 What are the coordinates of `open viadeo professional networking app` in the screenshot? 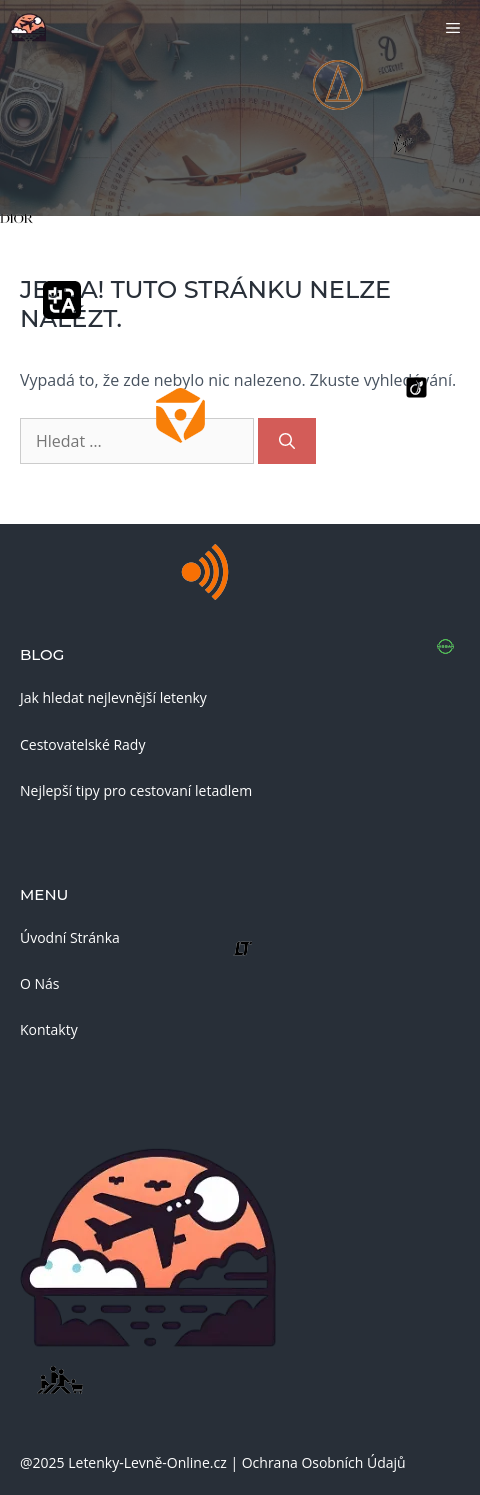 It's located at (416, 387).